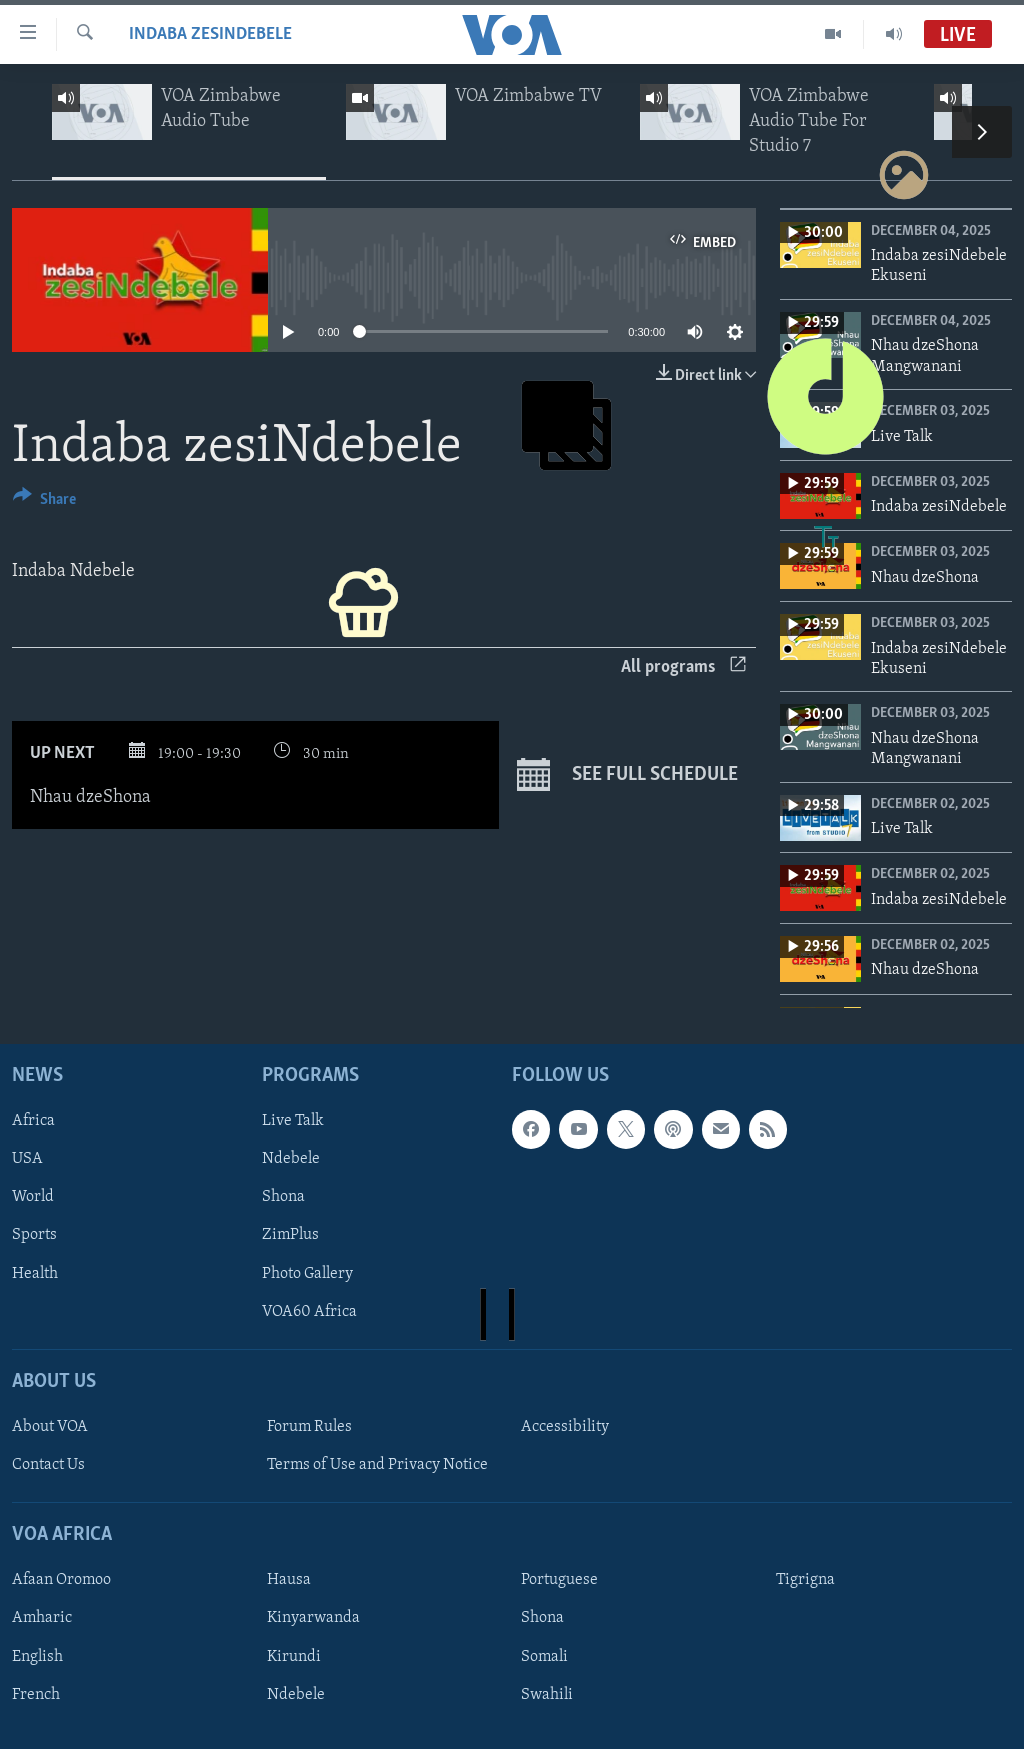 This screenshot has width=1024, height=1749. What do you see at coordinates (497, 1314) in the screenshot?
I see `pause media playback` at bounding box center [497, 1314].